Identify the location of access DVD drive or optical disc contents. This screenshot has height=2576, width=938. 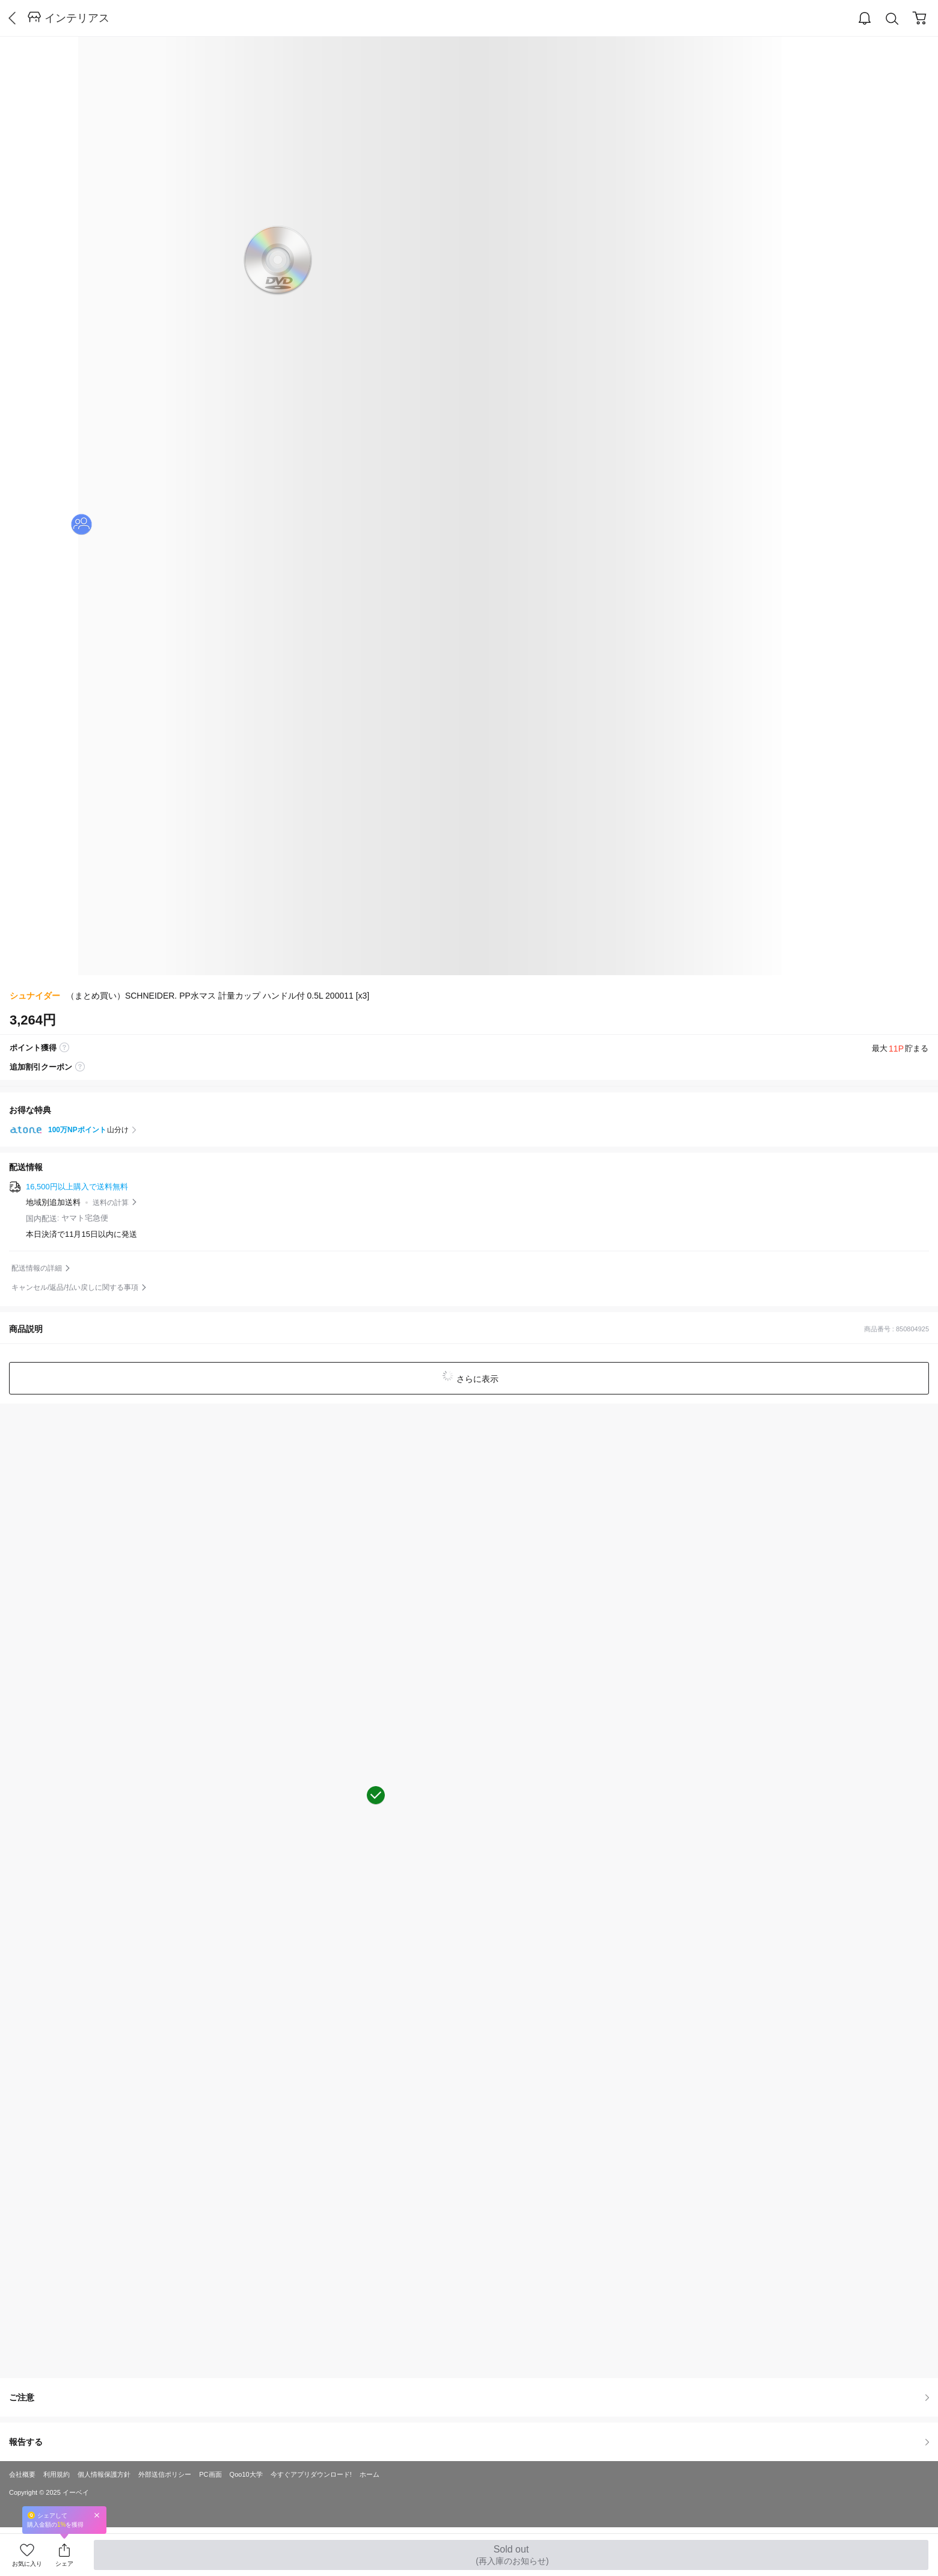
(278, 261).